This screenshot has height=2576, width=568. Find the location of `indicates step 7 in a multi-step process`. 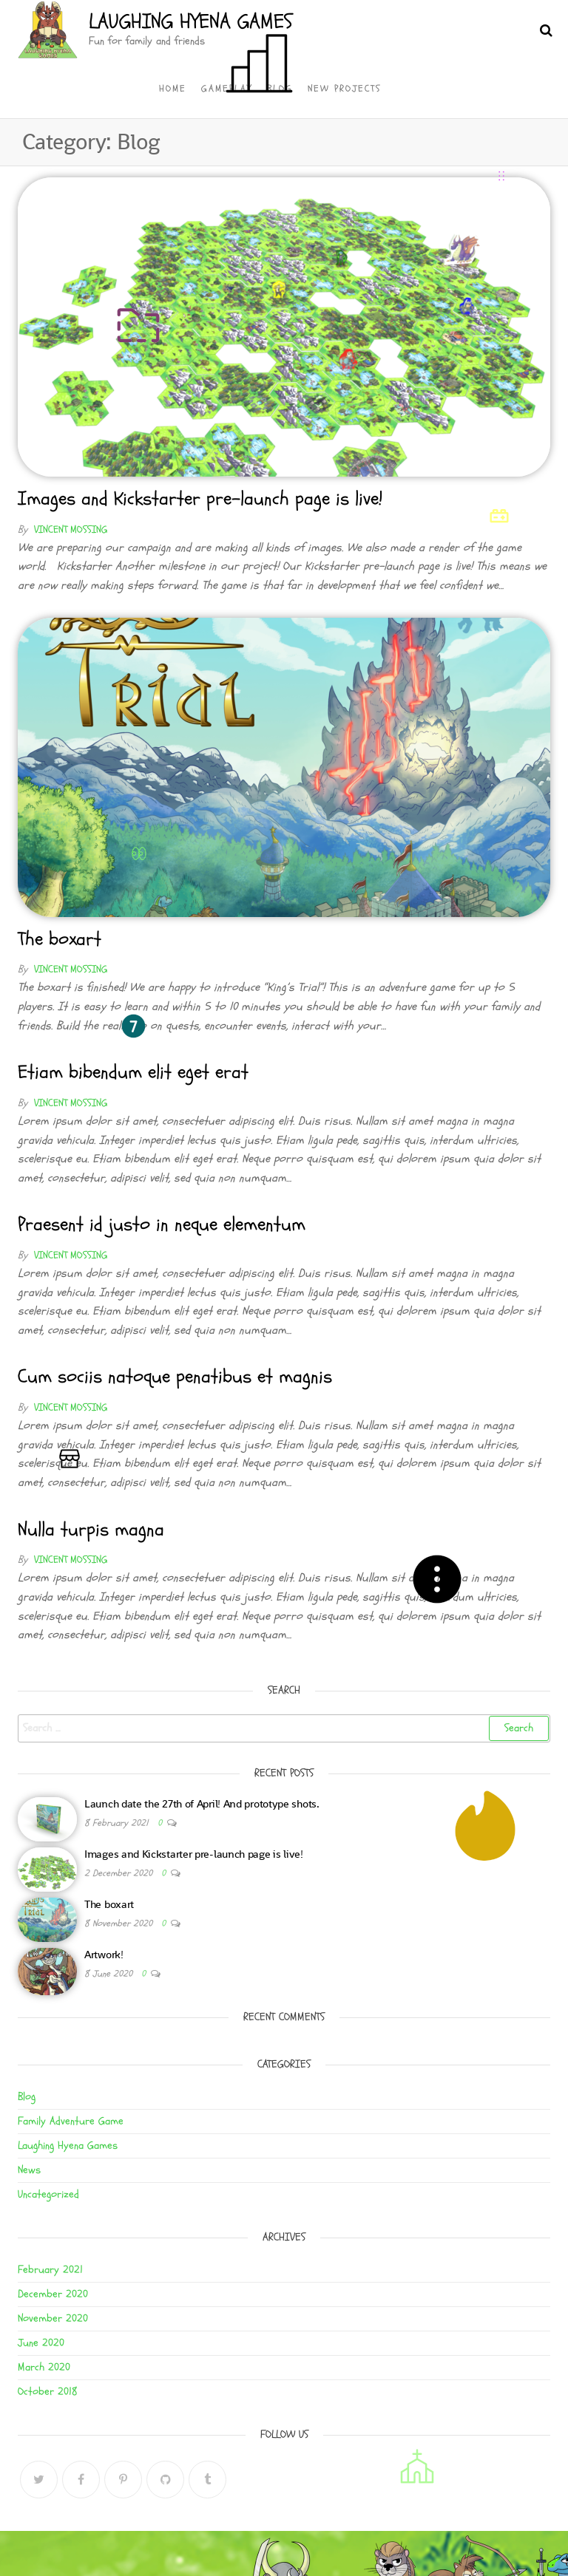

indicates step 7 in a multi-step process is located at coordinates (133, 1026).